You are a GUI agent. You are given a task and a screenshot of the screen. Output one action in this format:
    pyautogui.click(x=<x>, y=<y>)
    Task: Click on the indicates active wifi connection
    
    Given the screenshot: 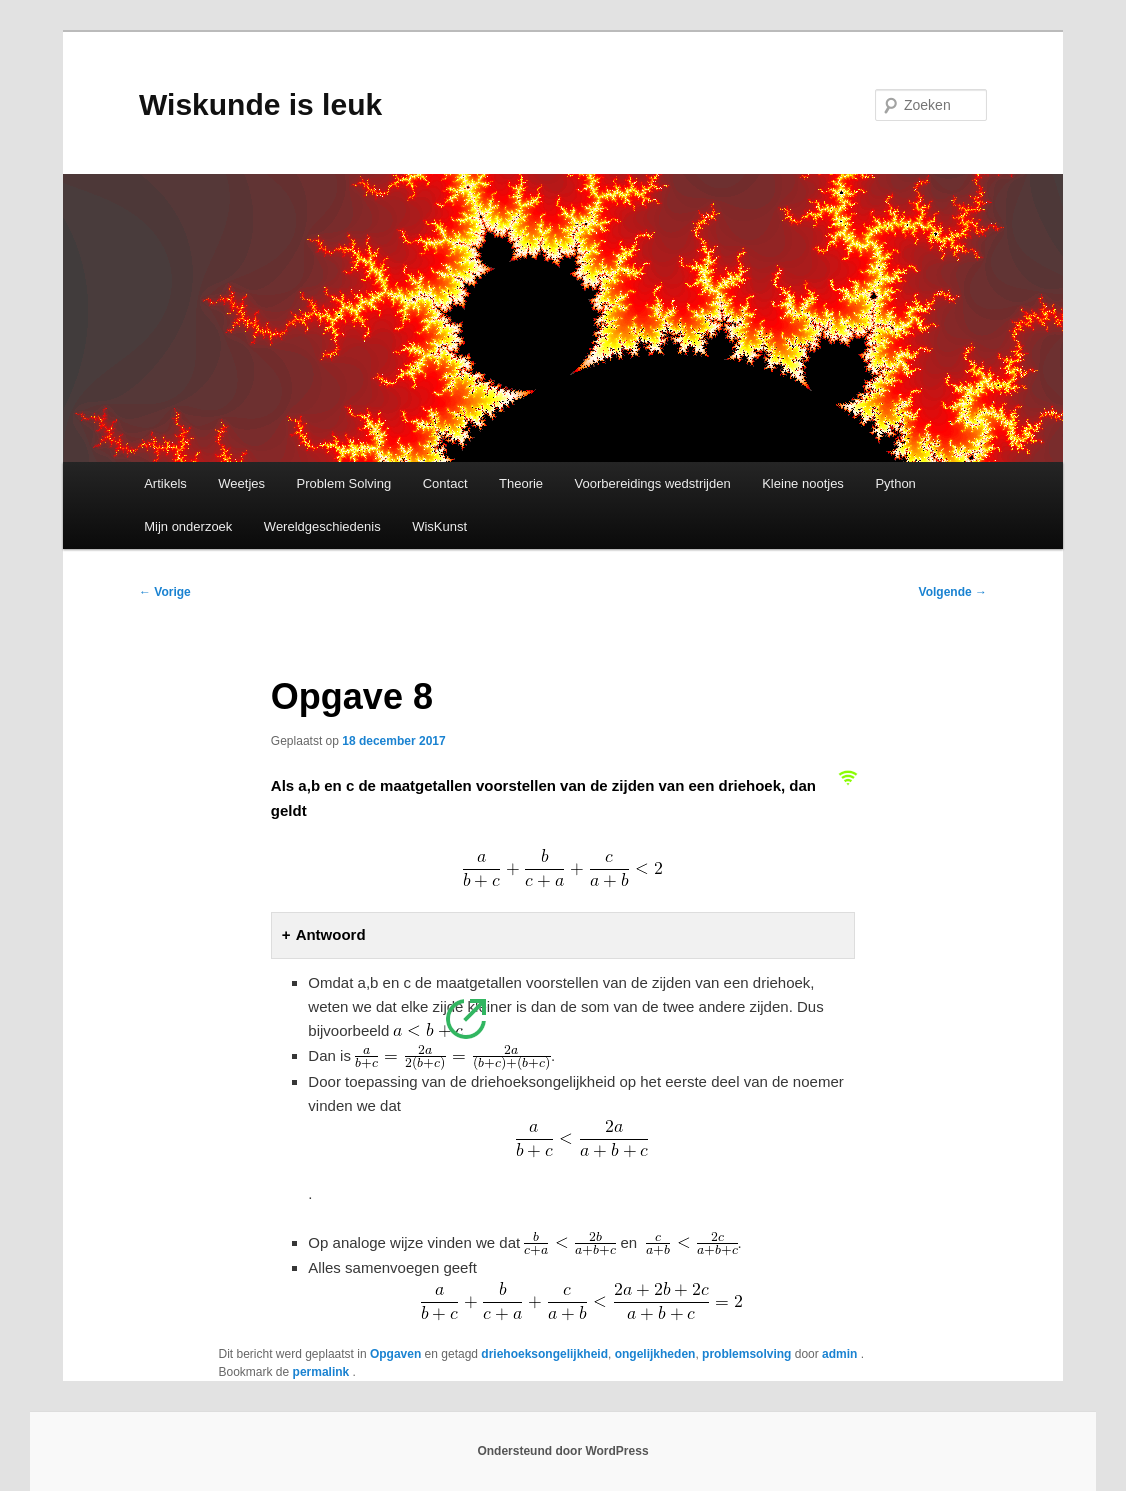 What is the action you would take?
    pyautogui.click(x=848, y=778)
    